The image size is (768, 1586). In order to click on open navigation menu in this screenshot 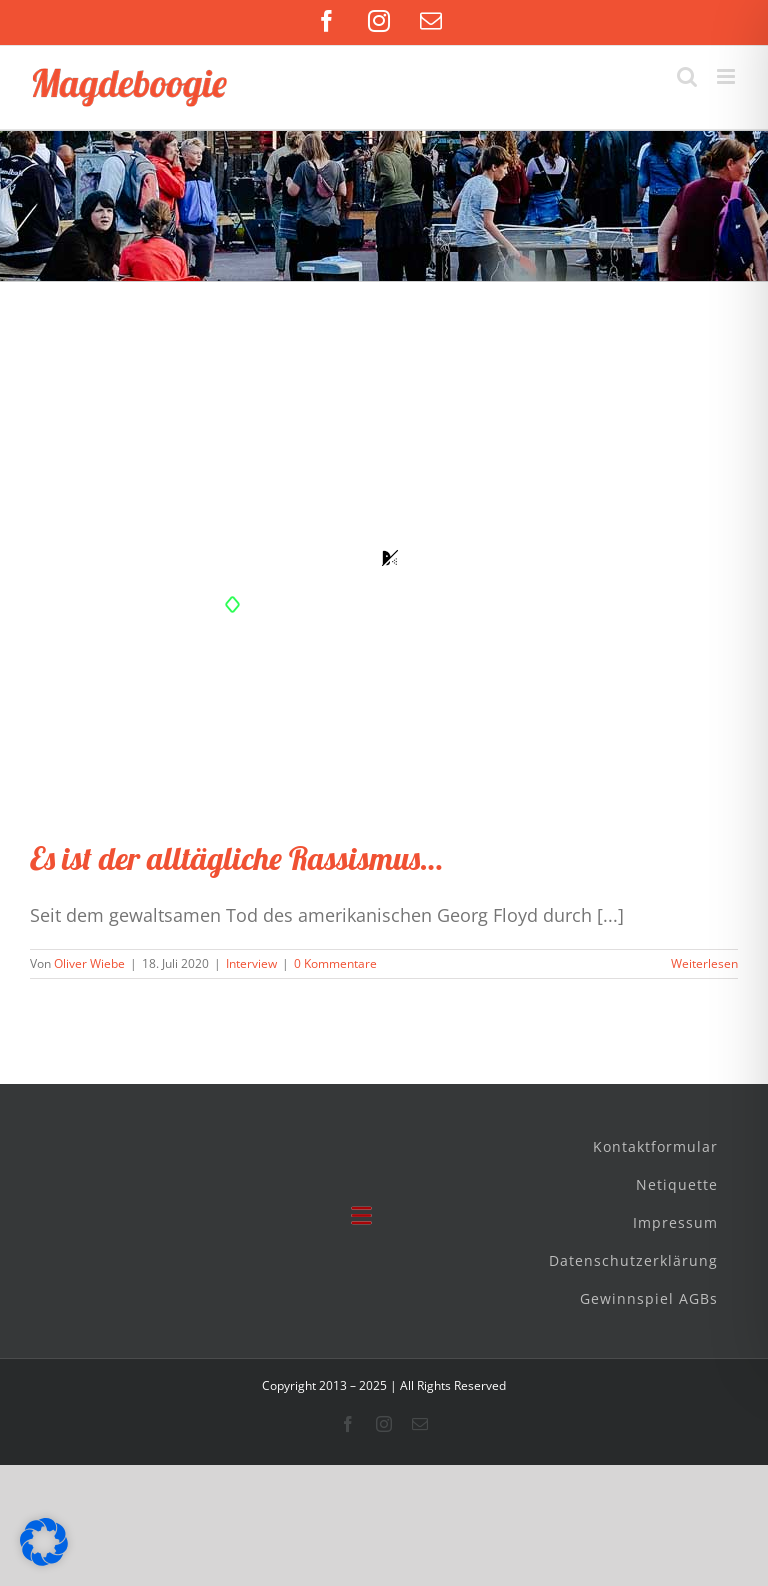, I will do `click(361, 1215)`.